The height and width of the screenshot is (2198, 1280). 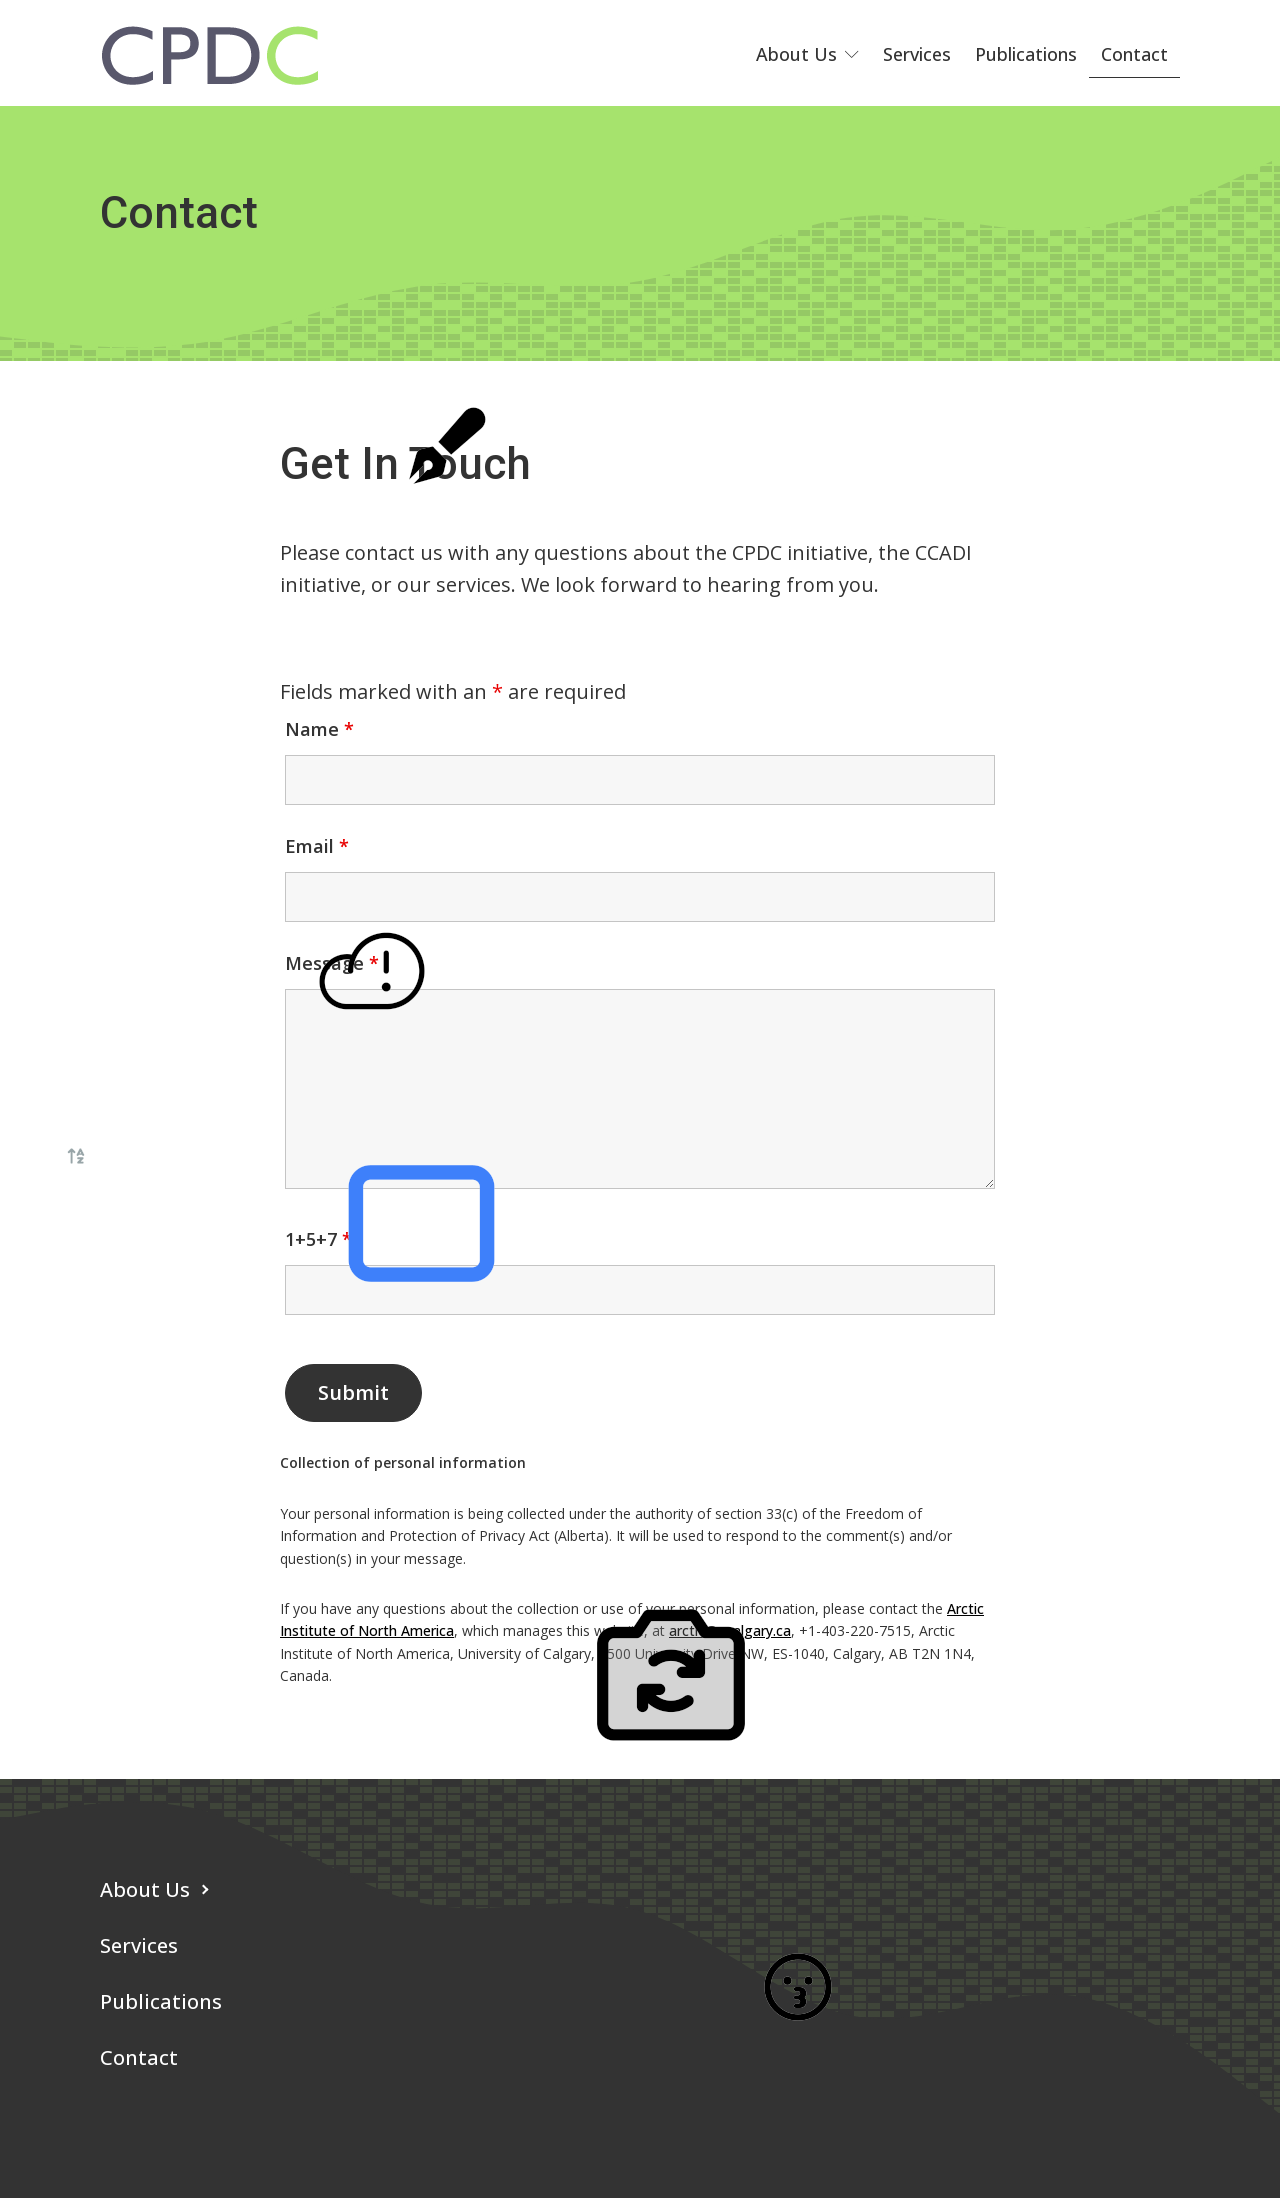 What do you see at coordinates (447, 446) in the screenshot?
I see `compose or write new content` at bounding box center [447, 446].